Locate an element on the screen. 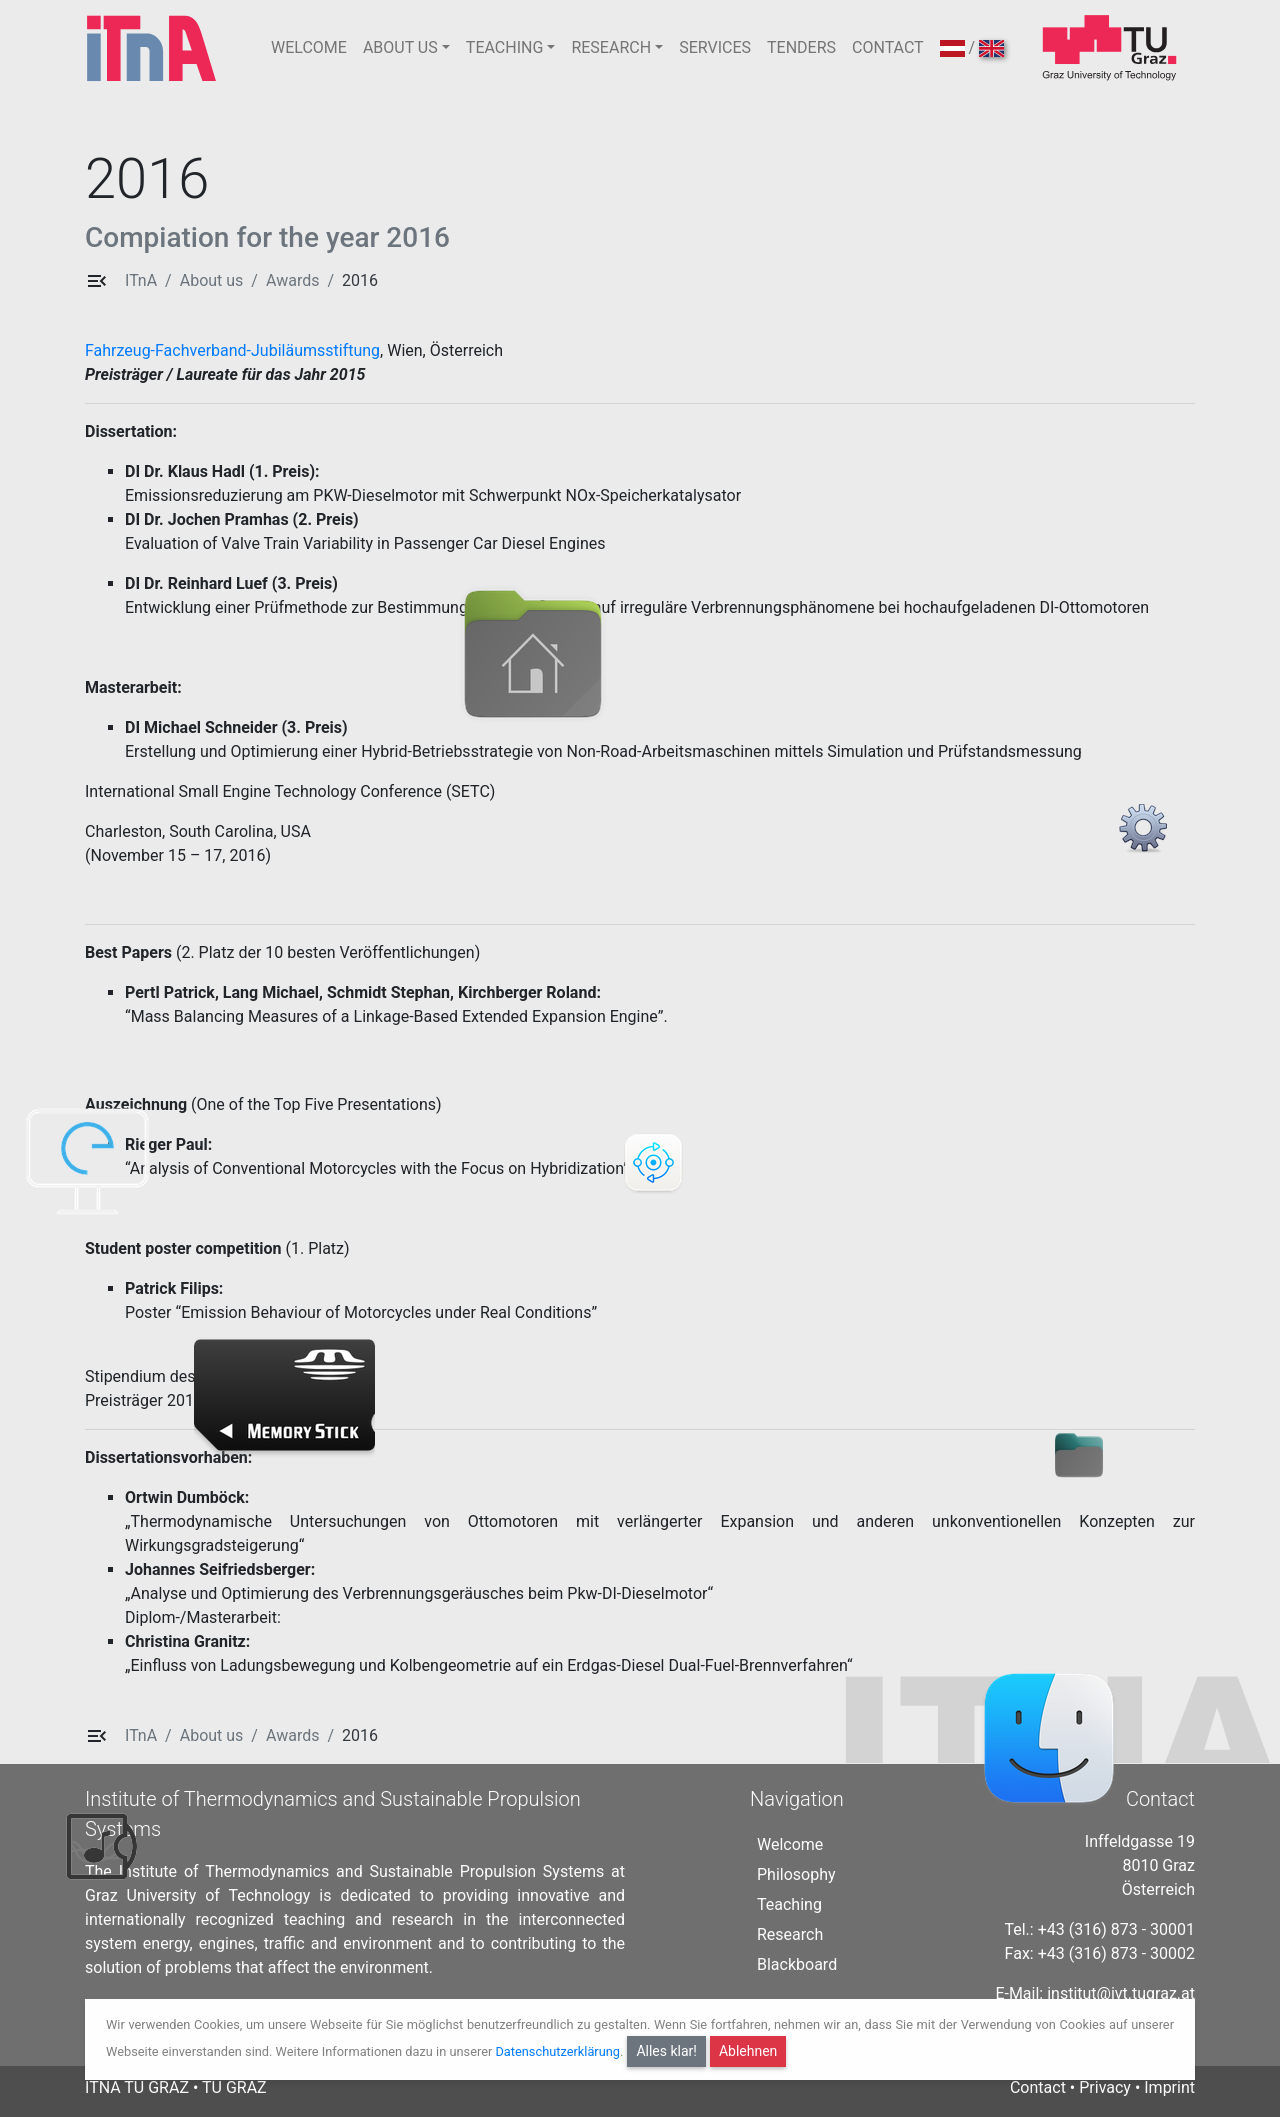  open elisa music player is located at coordinates (99, 1846).